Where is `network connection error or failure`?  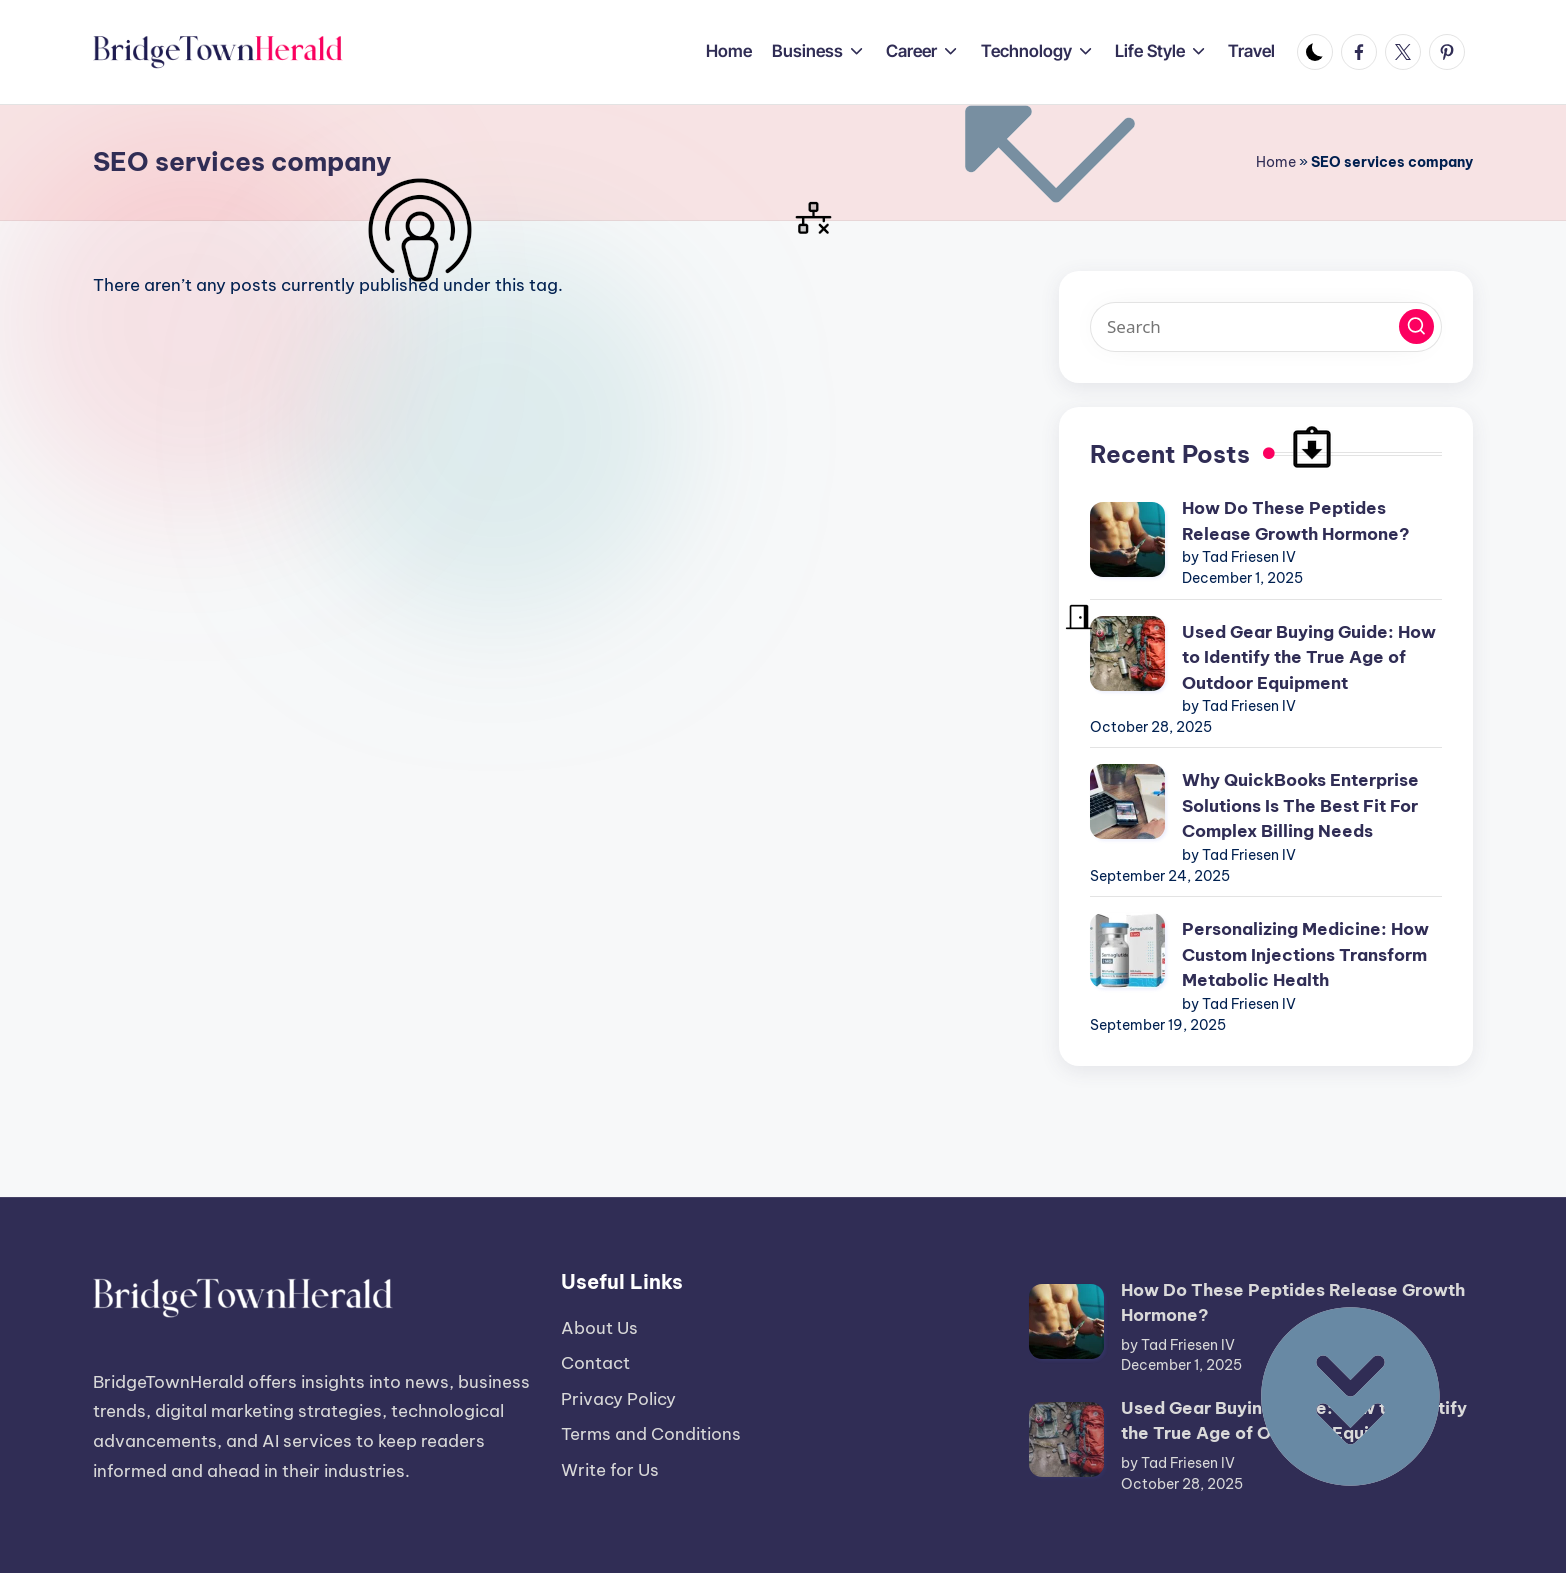 network connection error or failure is located at coordinates (813, 218).